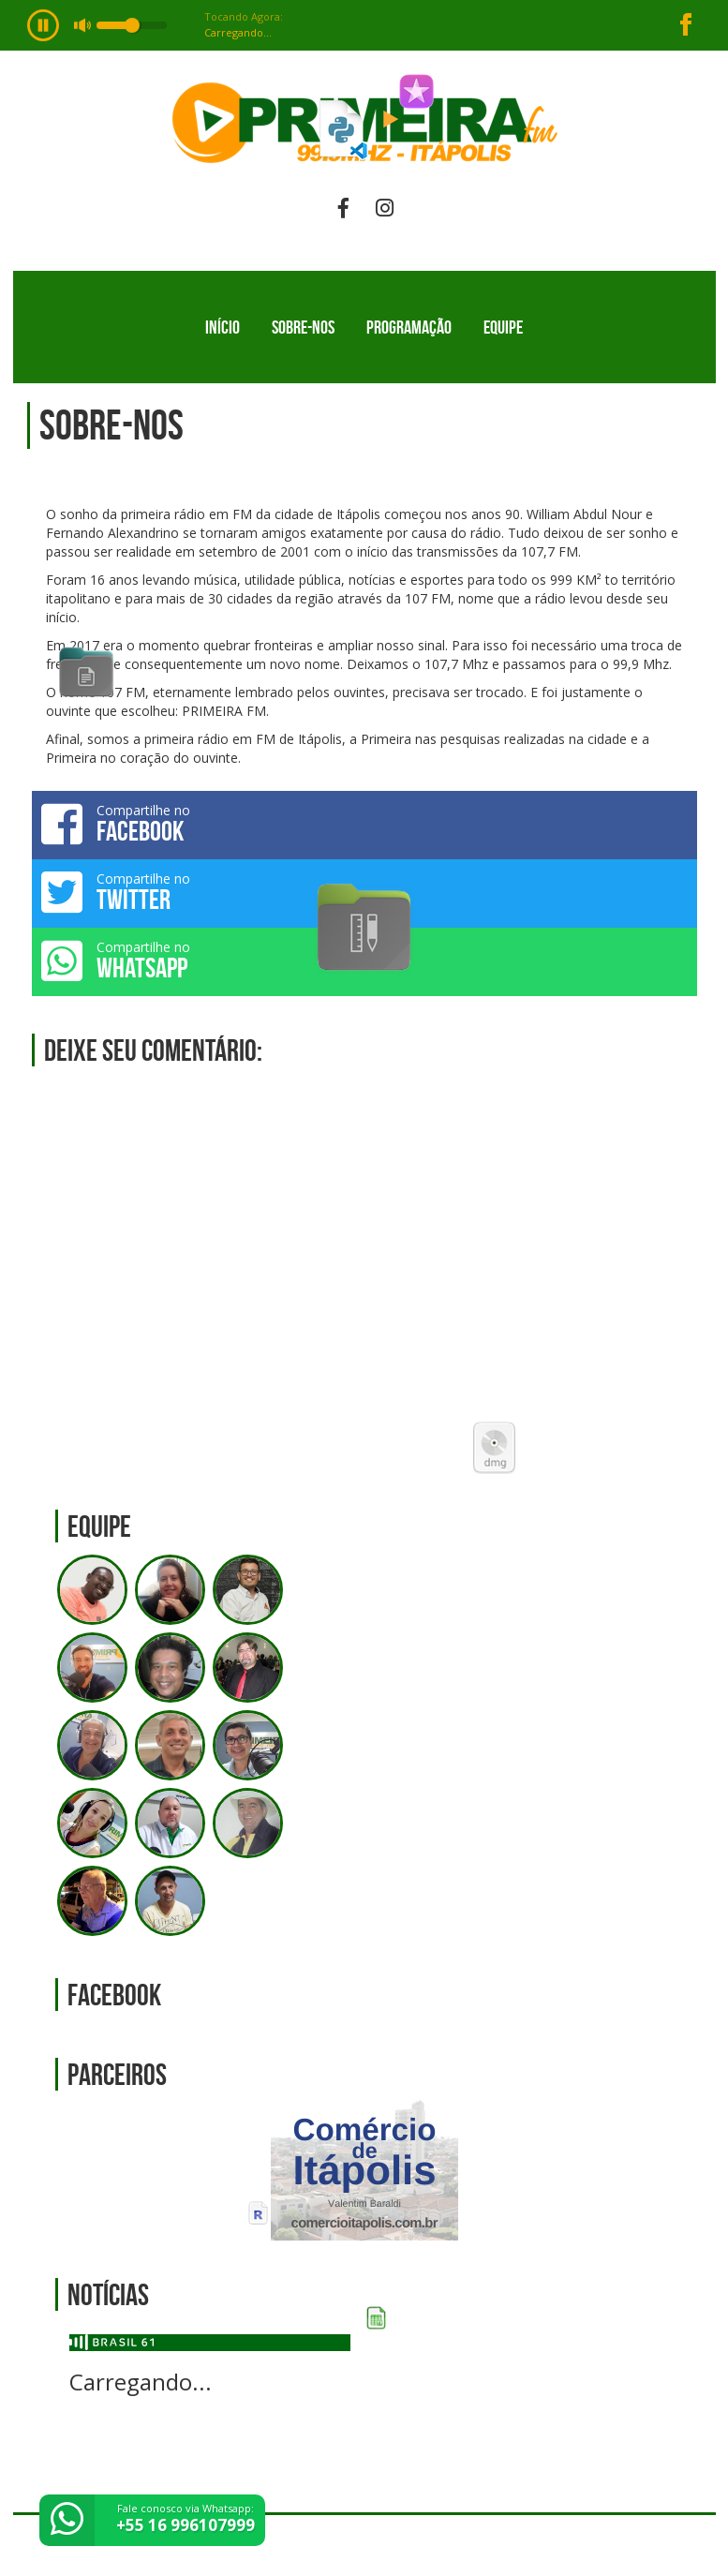 The image size is (728, 2576). What do you see at coordinates (376, 2317) in the screenshot?
I see `open a spreadsheet file` at bounding box center [376, 2317].